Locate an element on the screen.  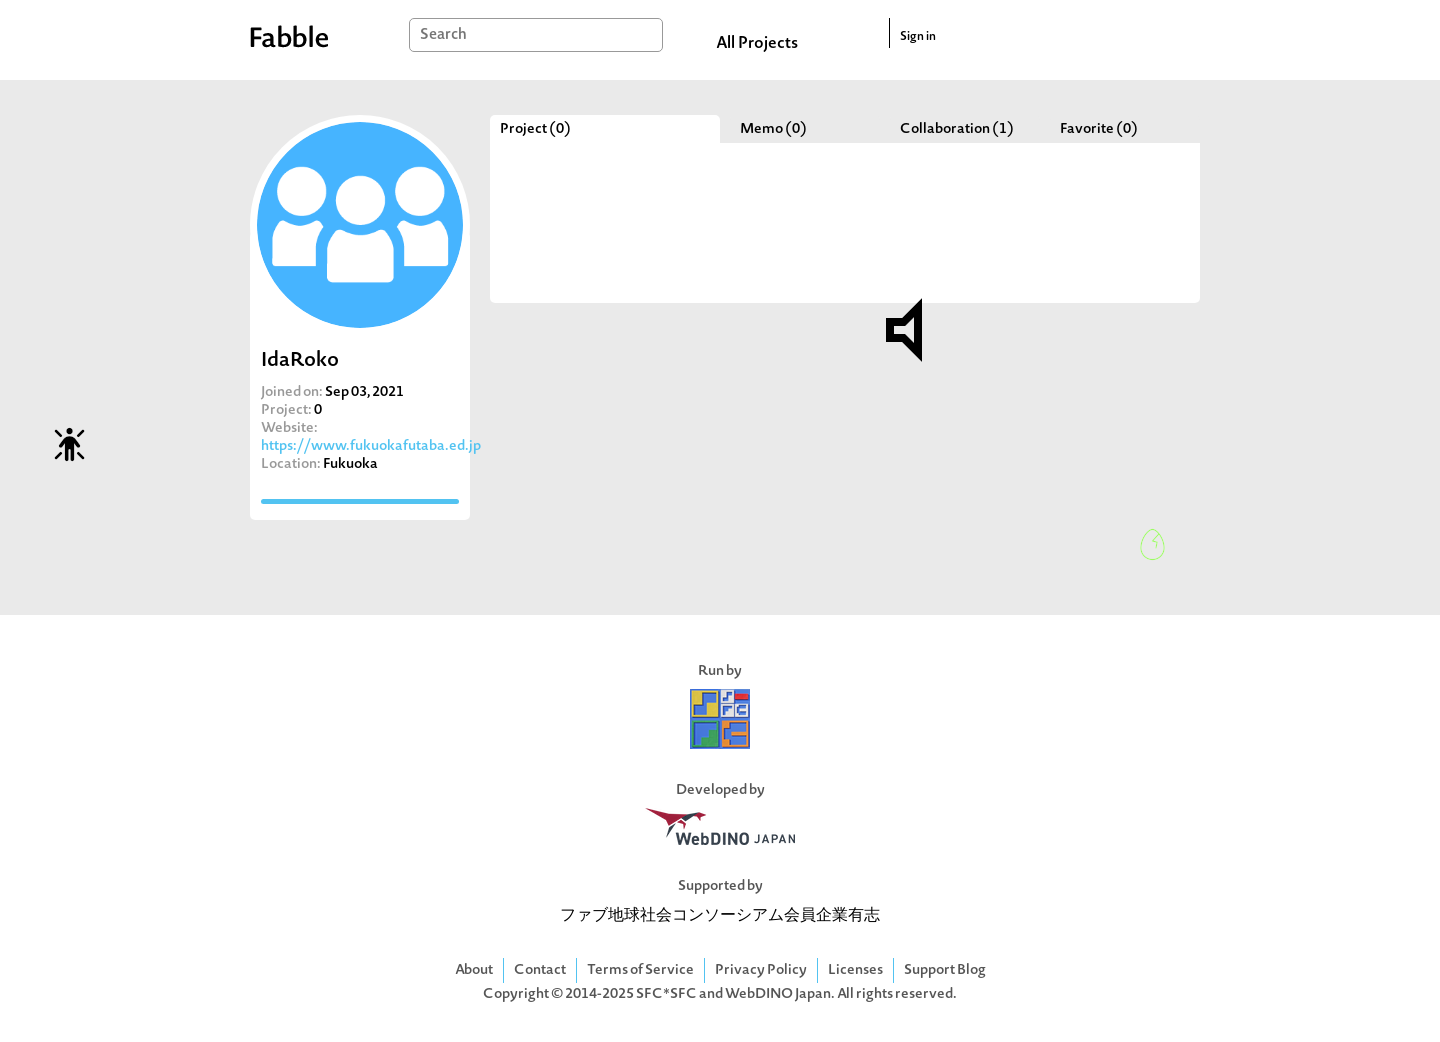
mute audio or sound output is located at coordinates (906, 330).